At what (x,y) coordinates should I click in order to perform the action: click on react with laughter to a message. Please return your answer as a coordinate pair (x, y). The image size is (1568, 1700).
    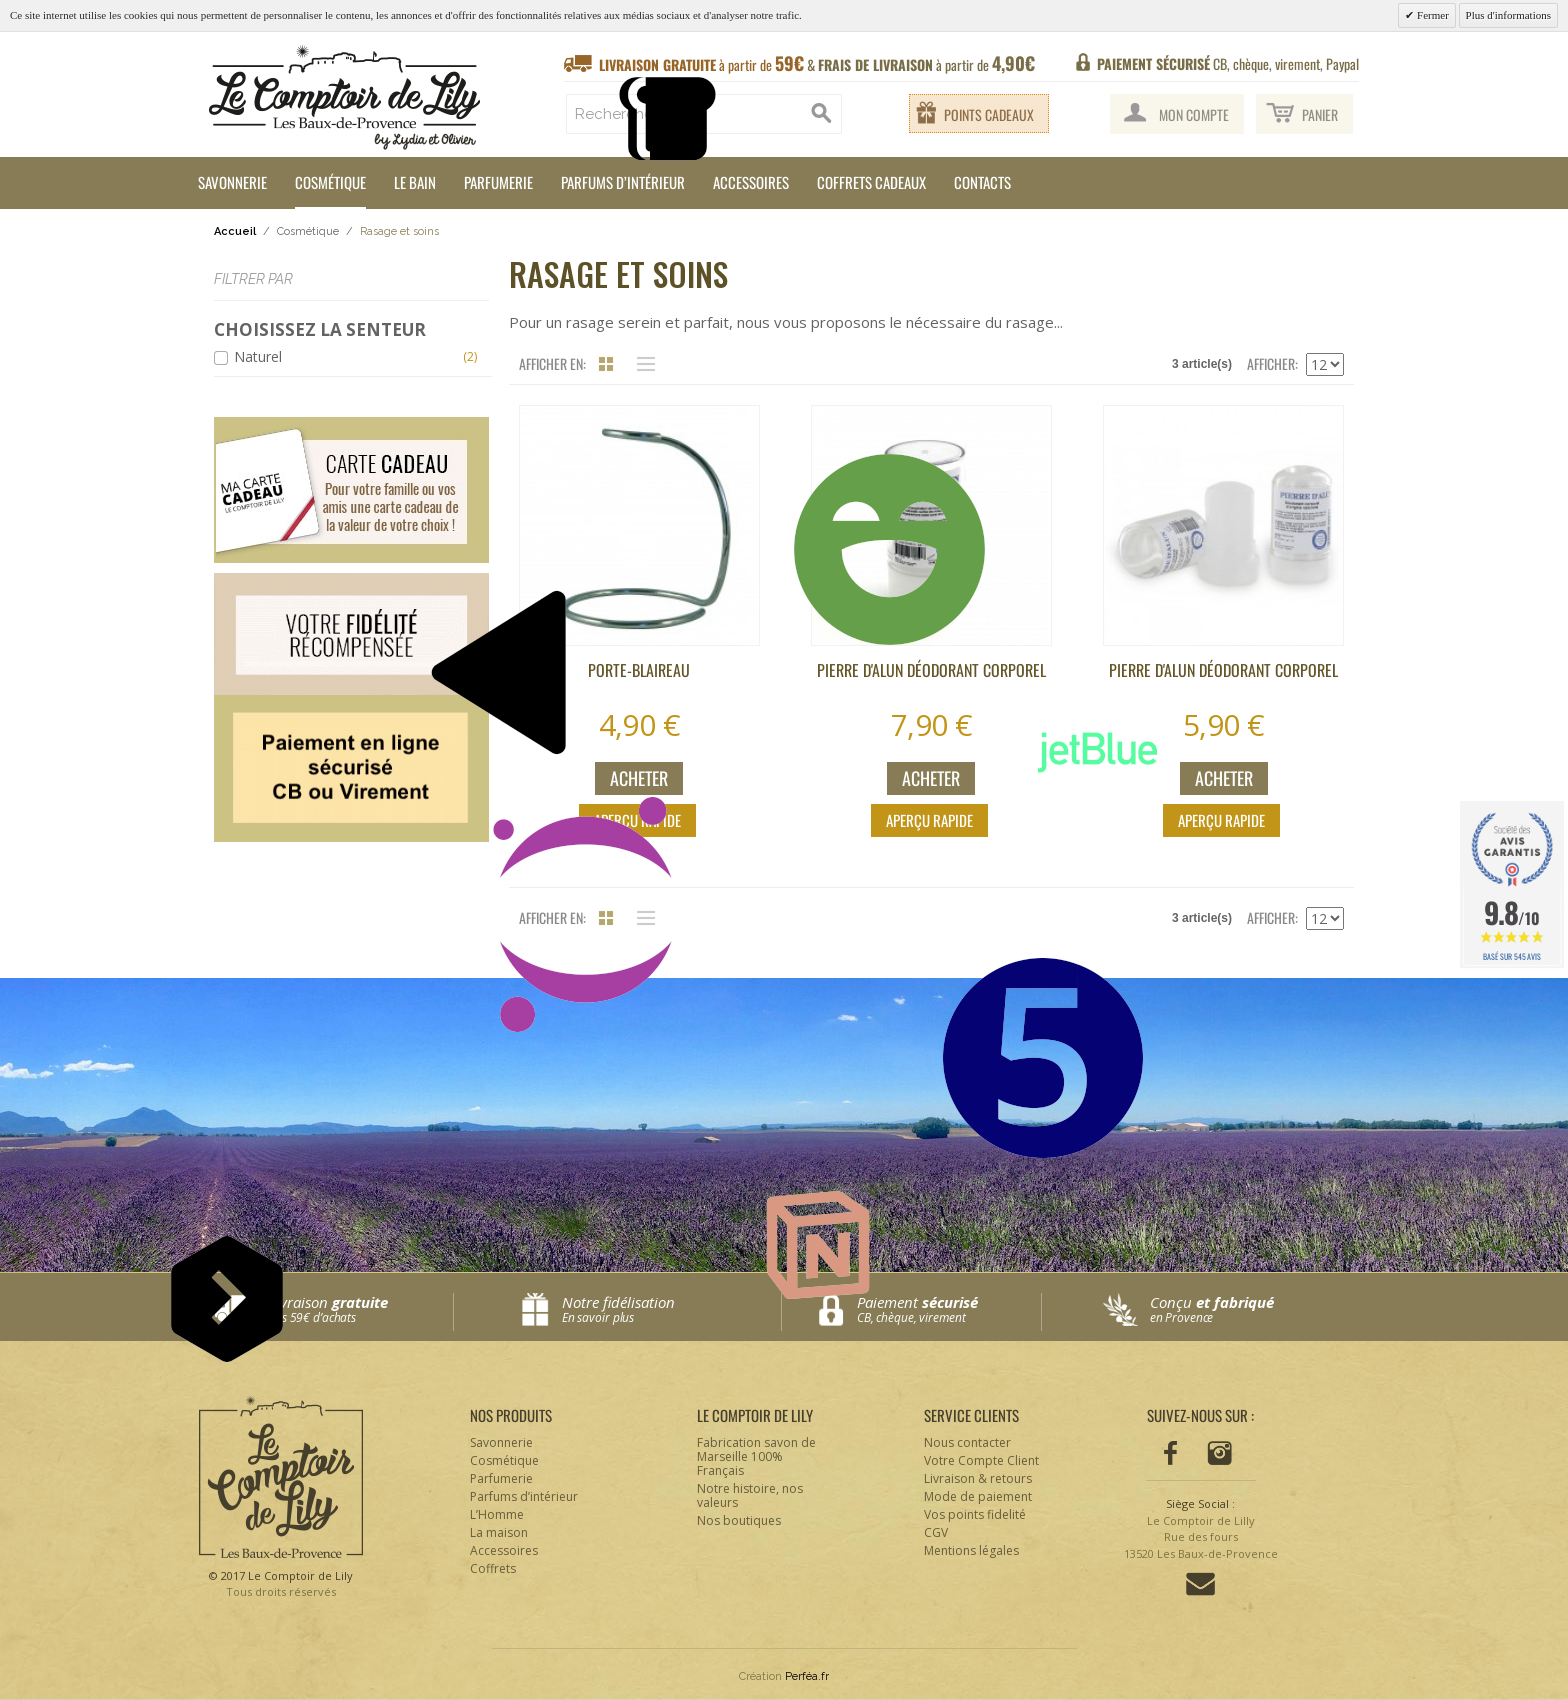
    Looking at the image, I should click on (889, 549).